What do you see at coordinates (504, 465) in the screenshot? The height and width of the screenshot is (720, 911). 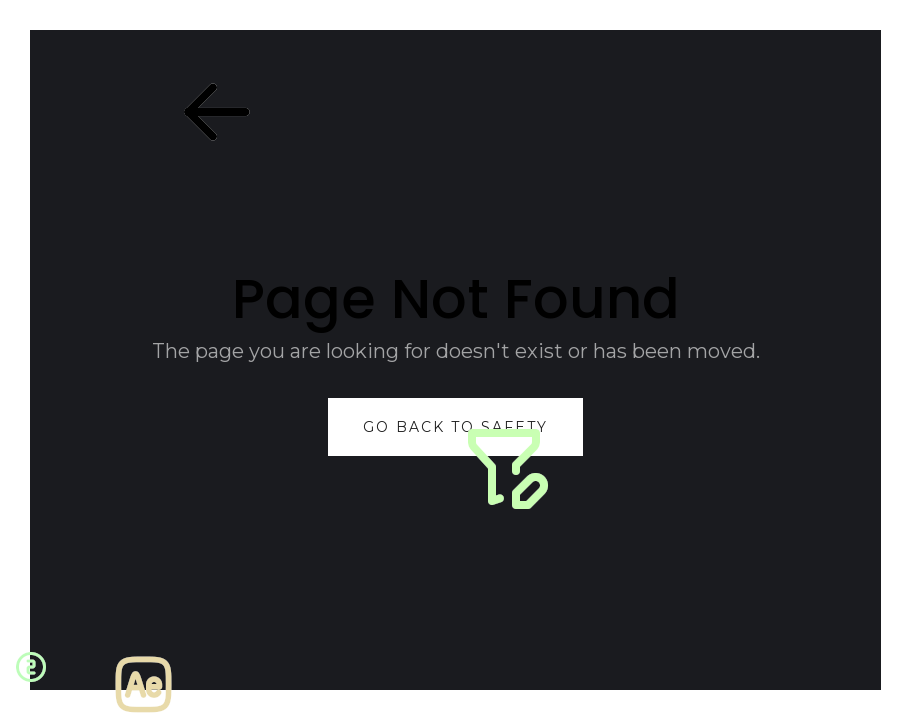 I see `edit filter settings` at bounding box center [504, 465].